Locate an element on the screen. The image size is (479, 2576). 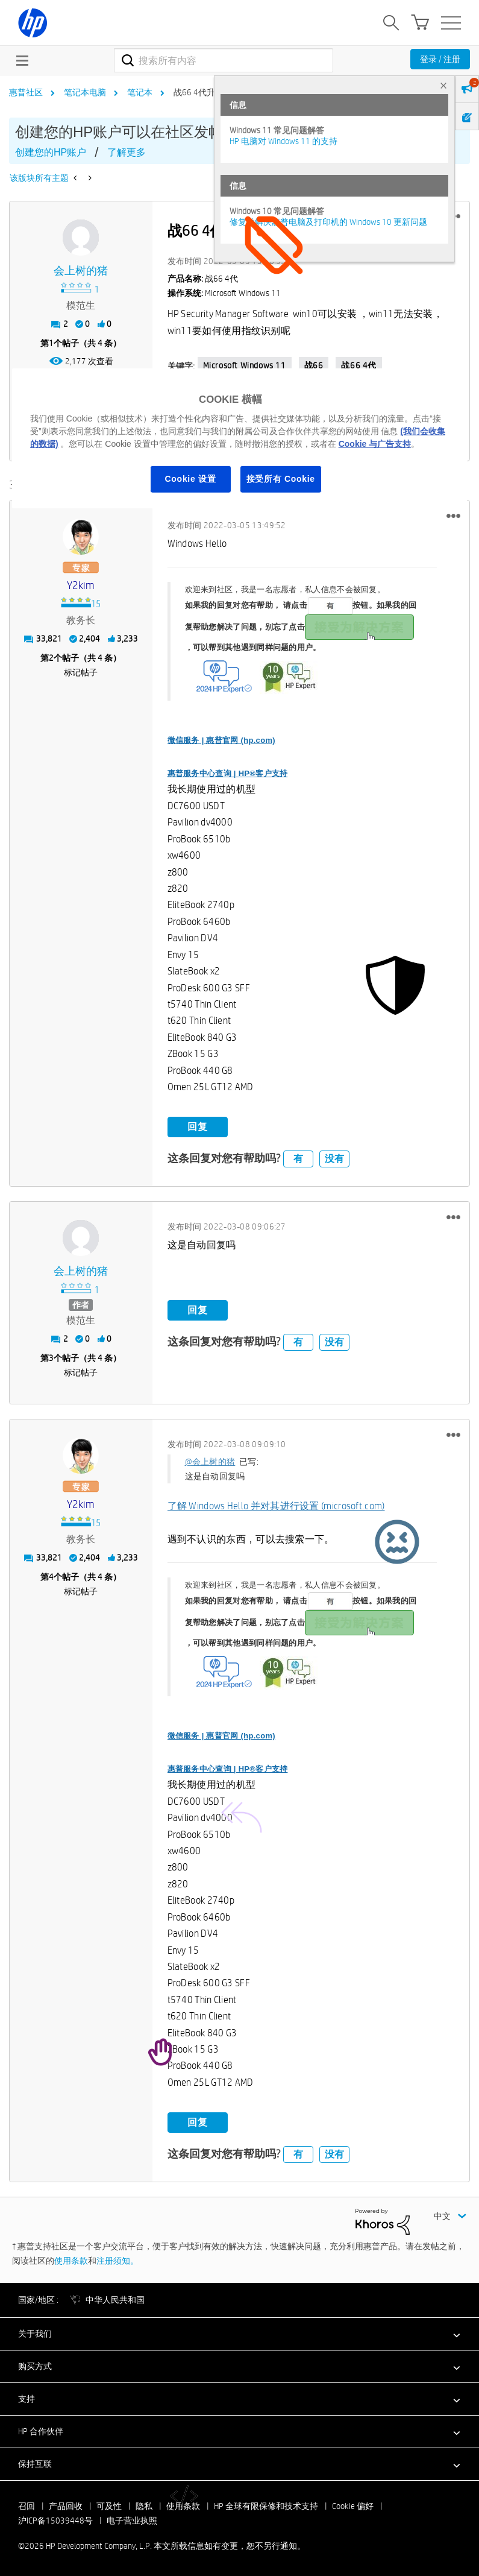
view or edit source code is located at coordinates (184, 2496).